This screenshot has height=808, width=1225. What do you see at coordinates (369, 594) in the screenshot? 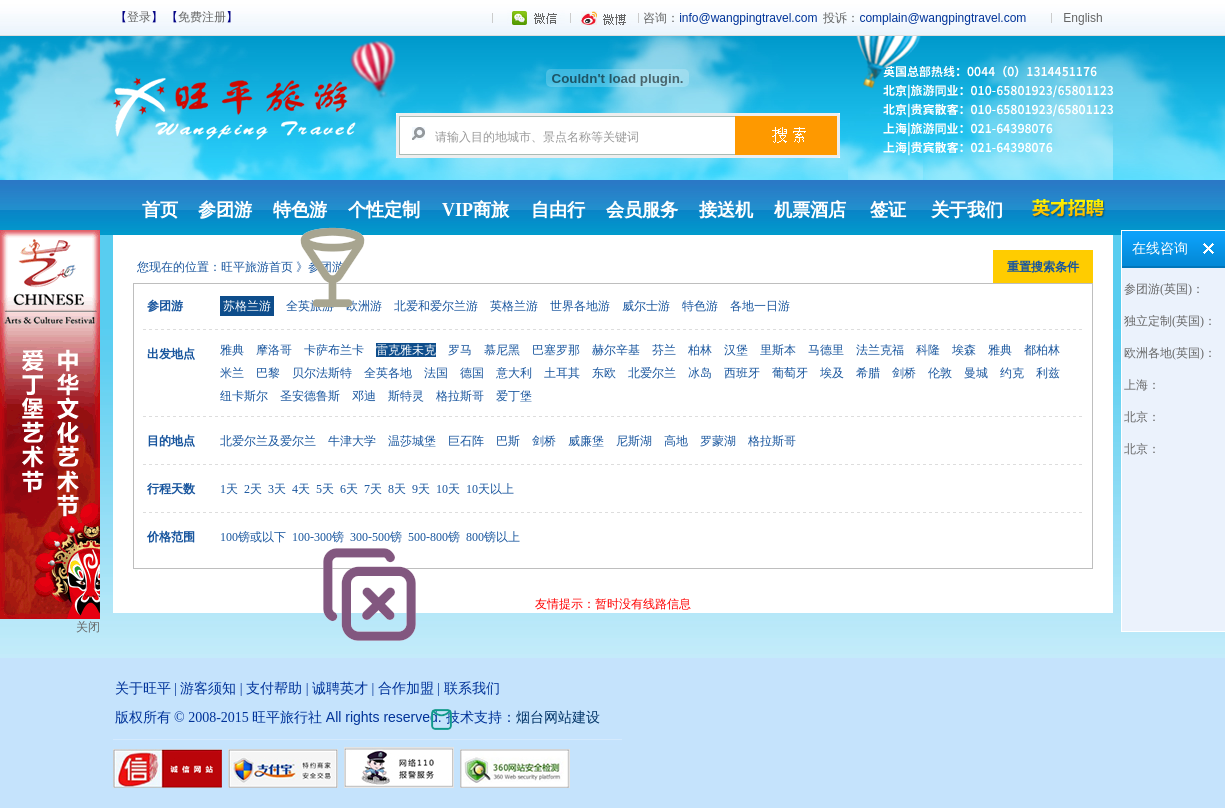
I see `cancel or remove a copied item` at bounding box center [369, 594].